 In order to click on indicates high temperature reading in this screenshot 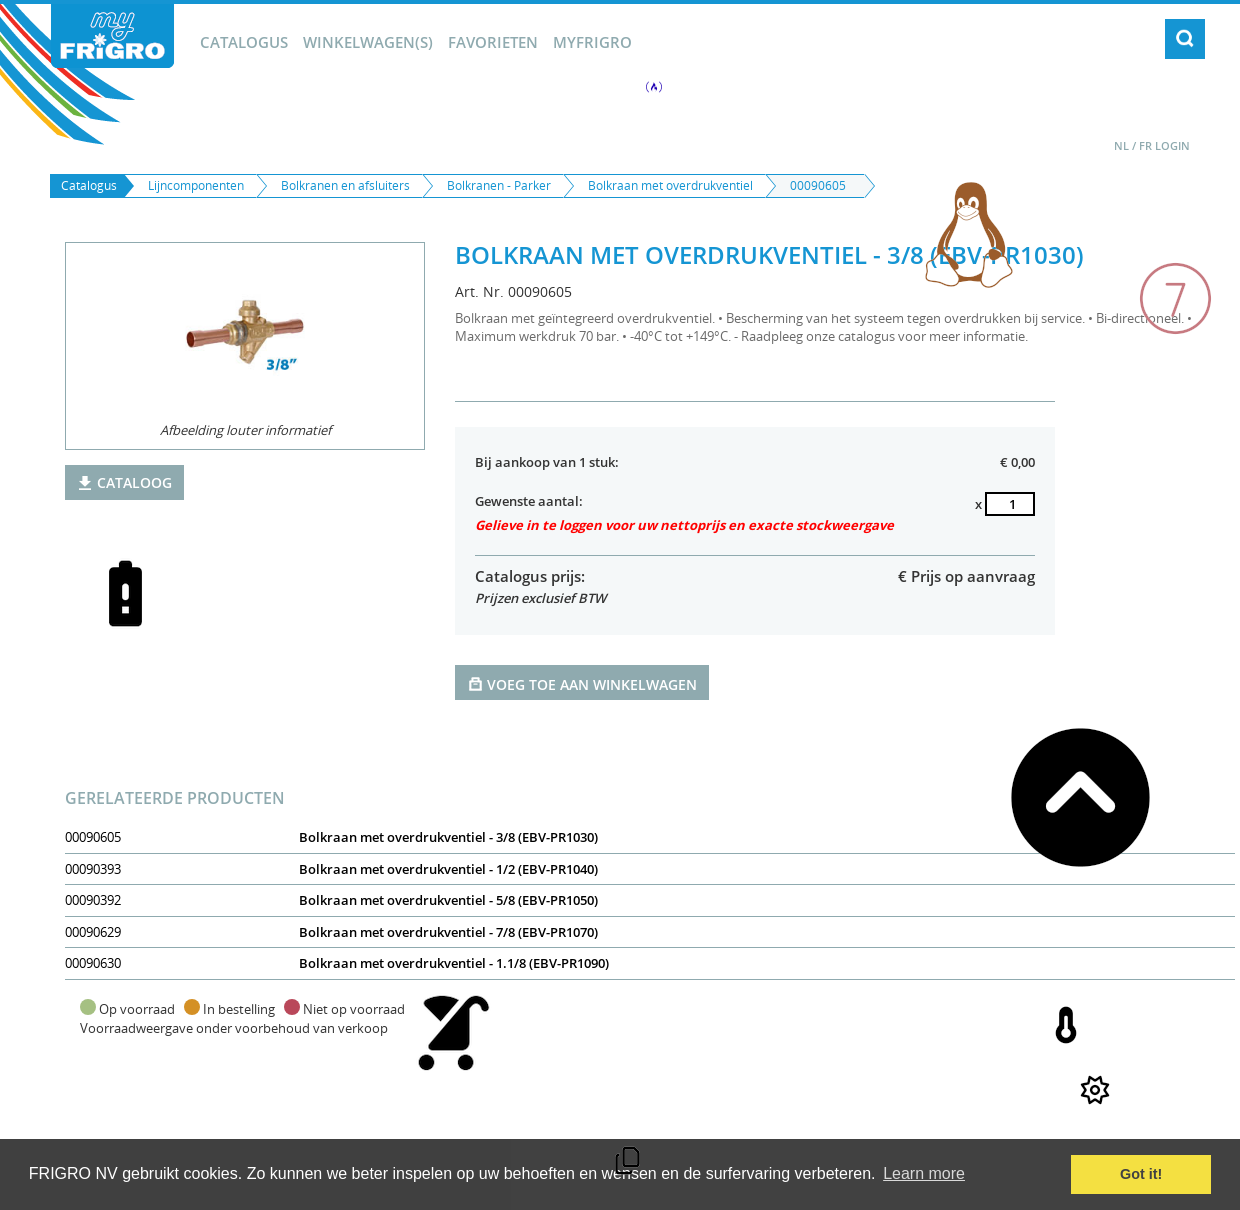, I will do `click(1066, 1025)`.